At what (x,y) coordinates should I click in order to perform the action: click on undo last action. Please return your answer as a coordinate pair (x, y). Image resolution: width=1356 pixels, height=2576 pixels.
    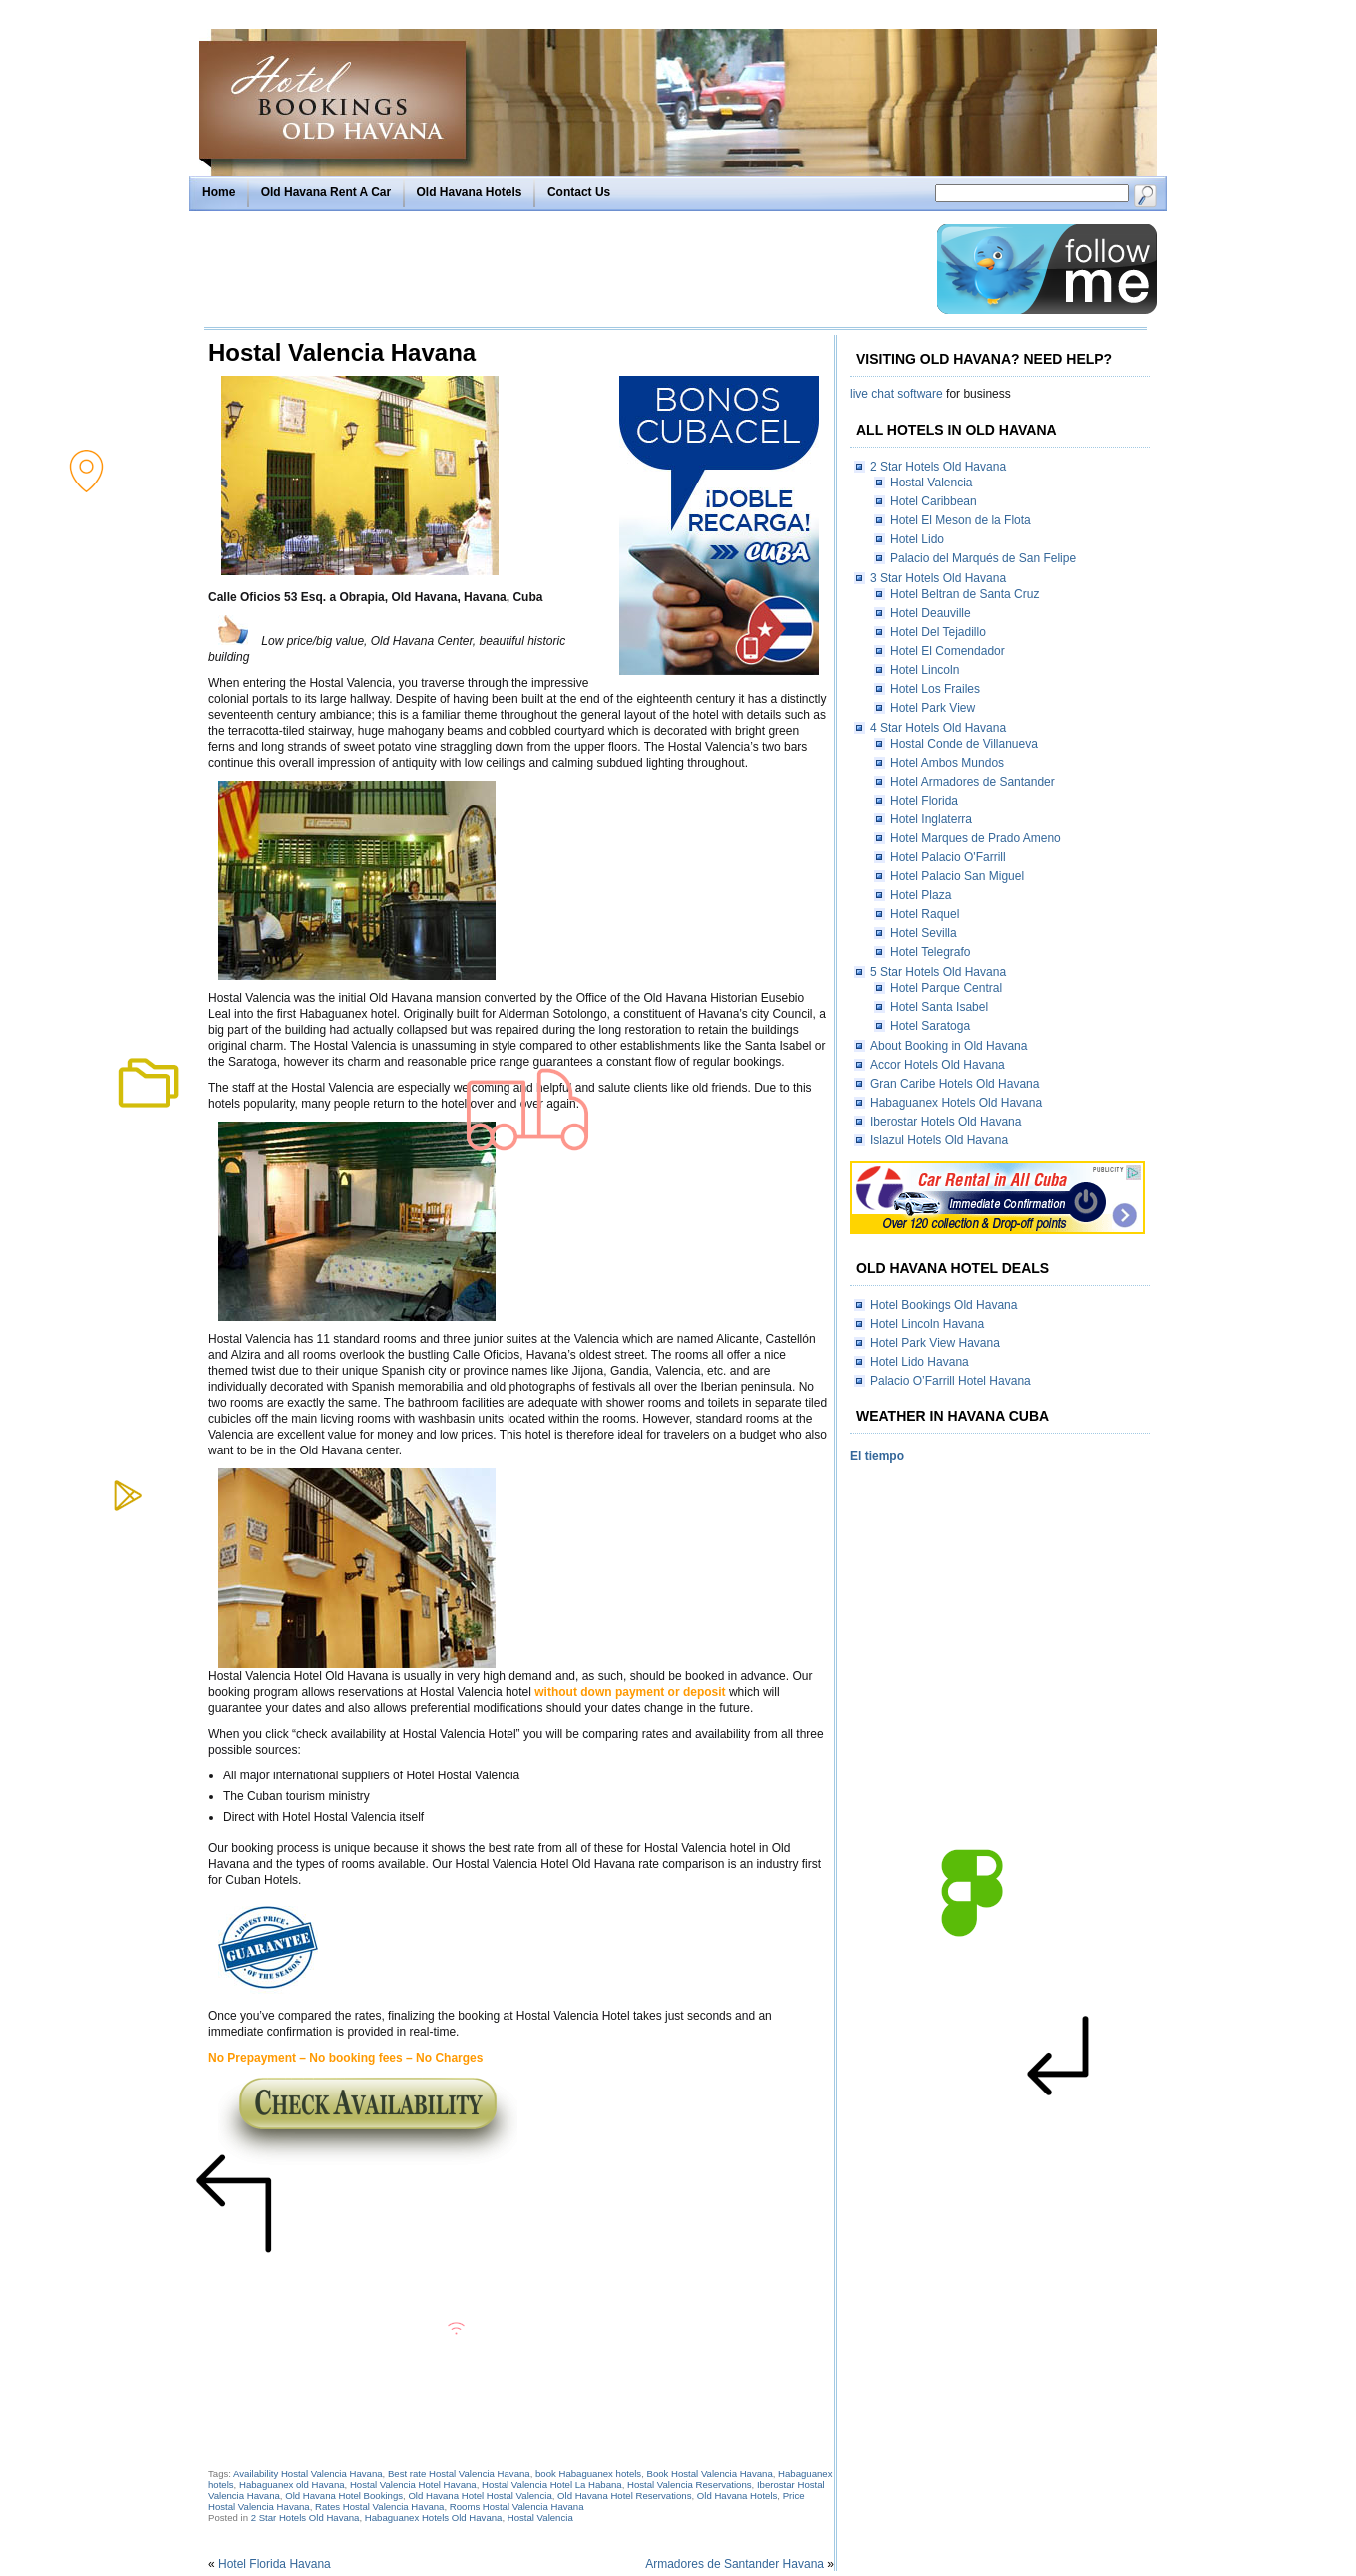
    Looking at the image, I should click on (237, 2203).